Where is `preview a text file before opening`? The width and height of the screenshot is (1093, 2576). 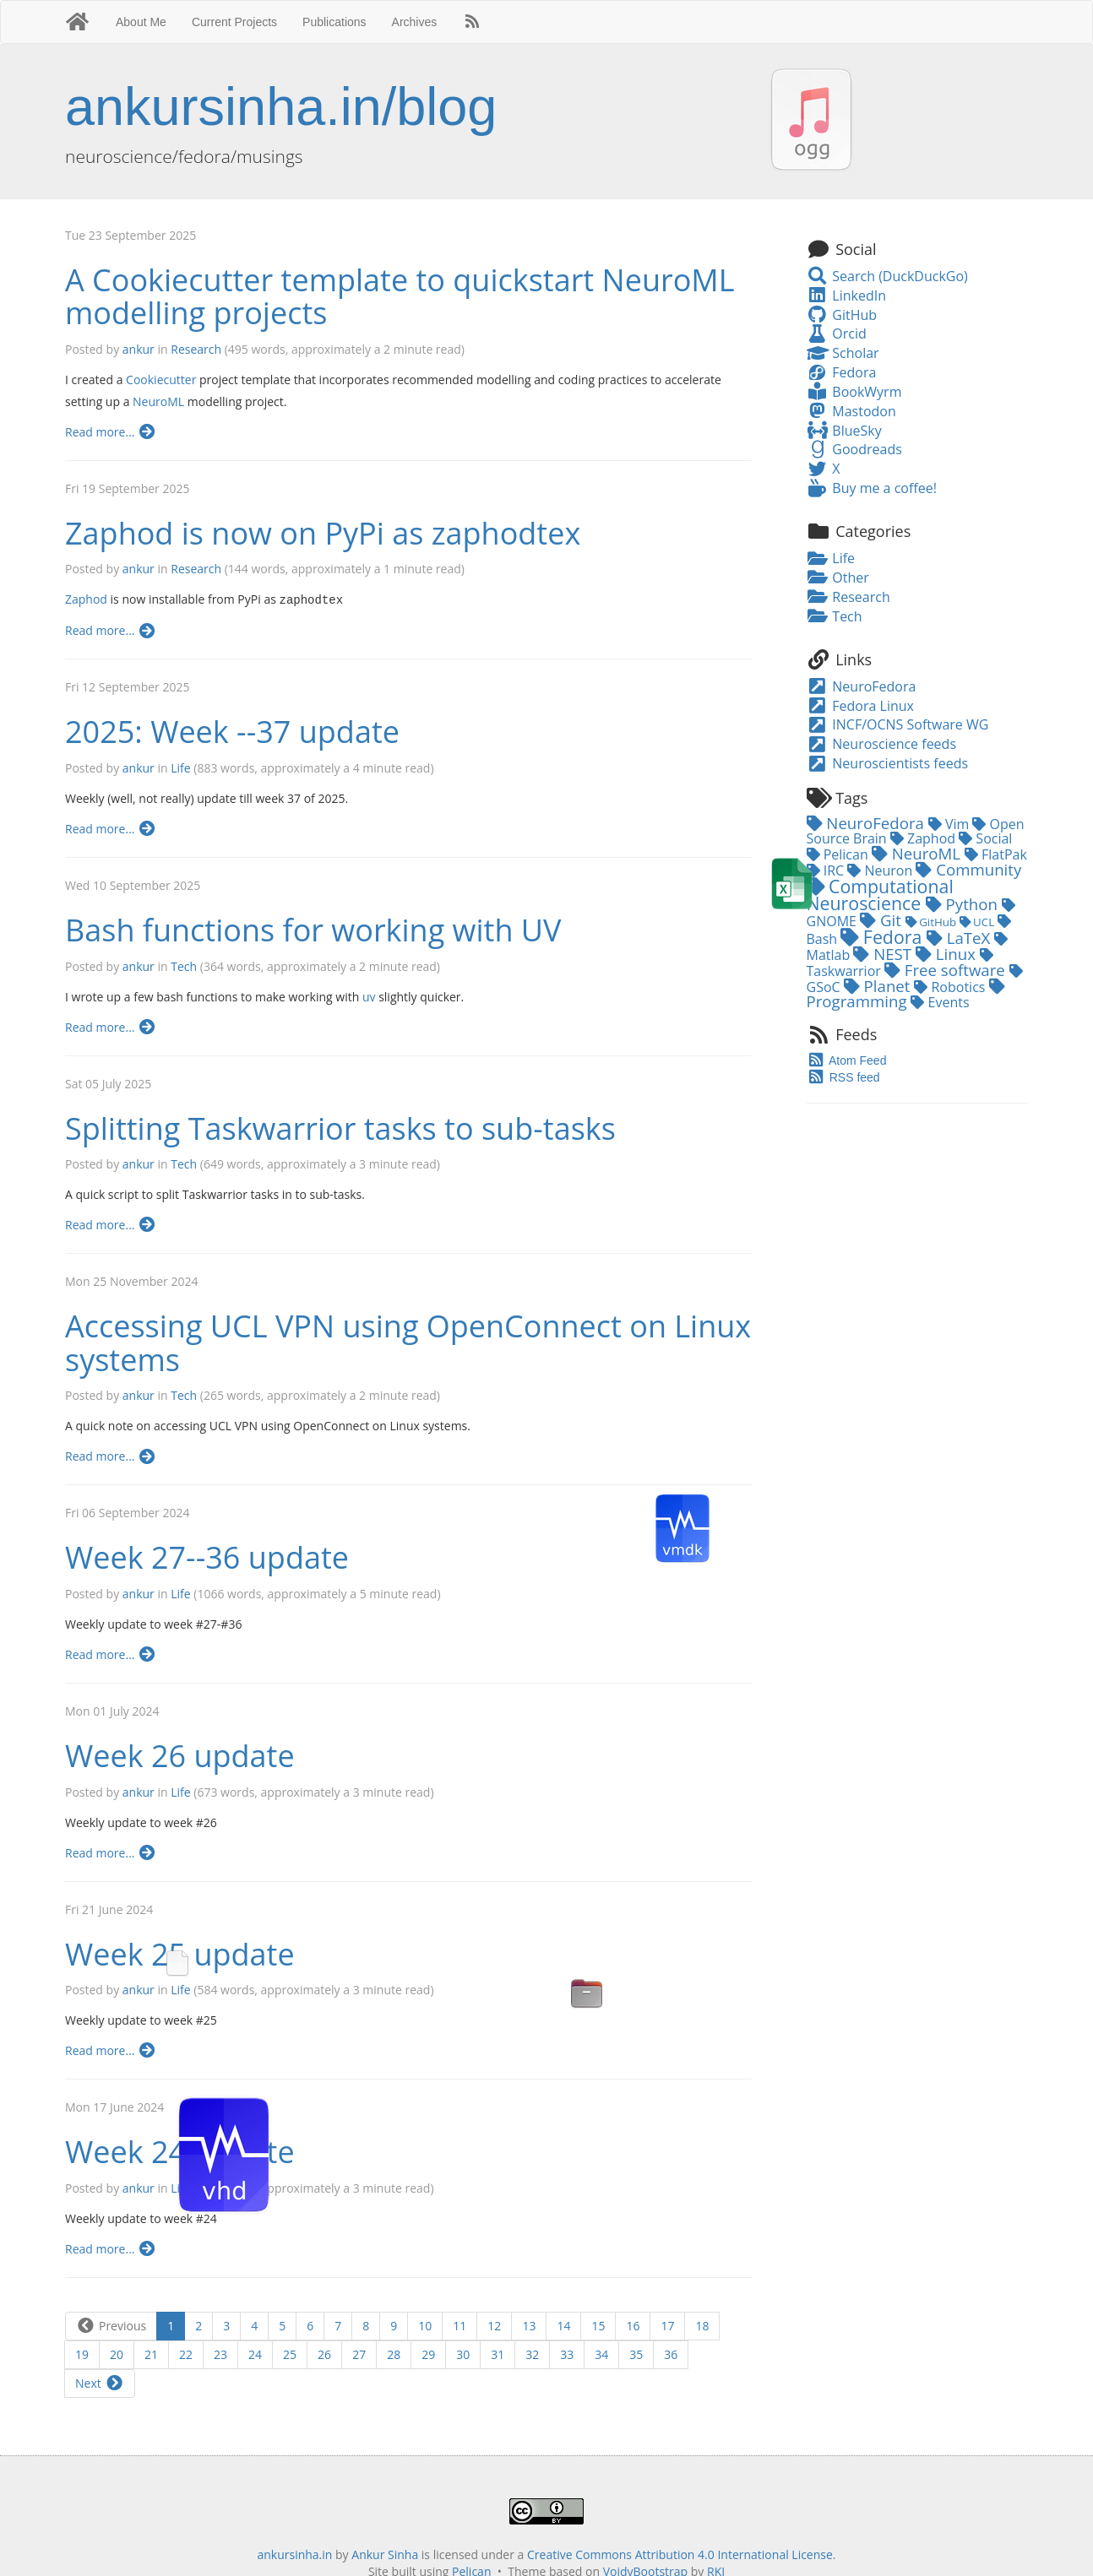
preview a text file before opening is located at coordinates (177, 1963).